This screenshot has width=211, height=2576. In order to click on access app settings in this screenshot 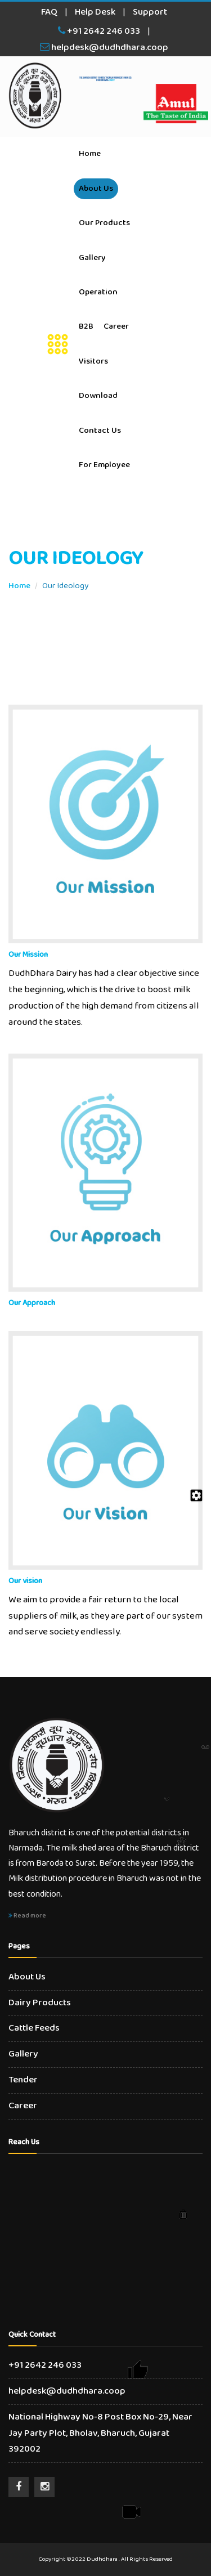, I will do `click(182, 1842)`.